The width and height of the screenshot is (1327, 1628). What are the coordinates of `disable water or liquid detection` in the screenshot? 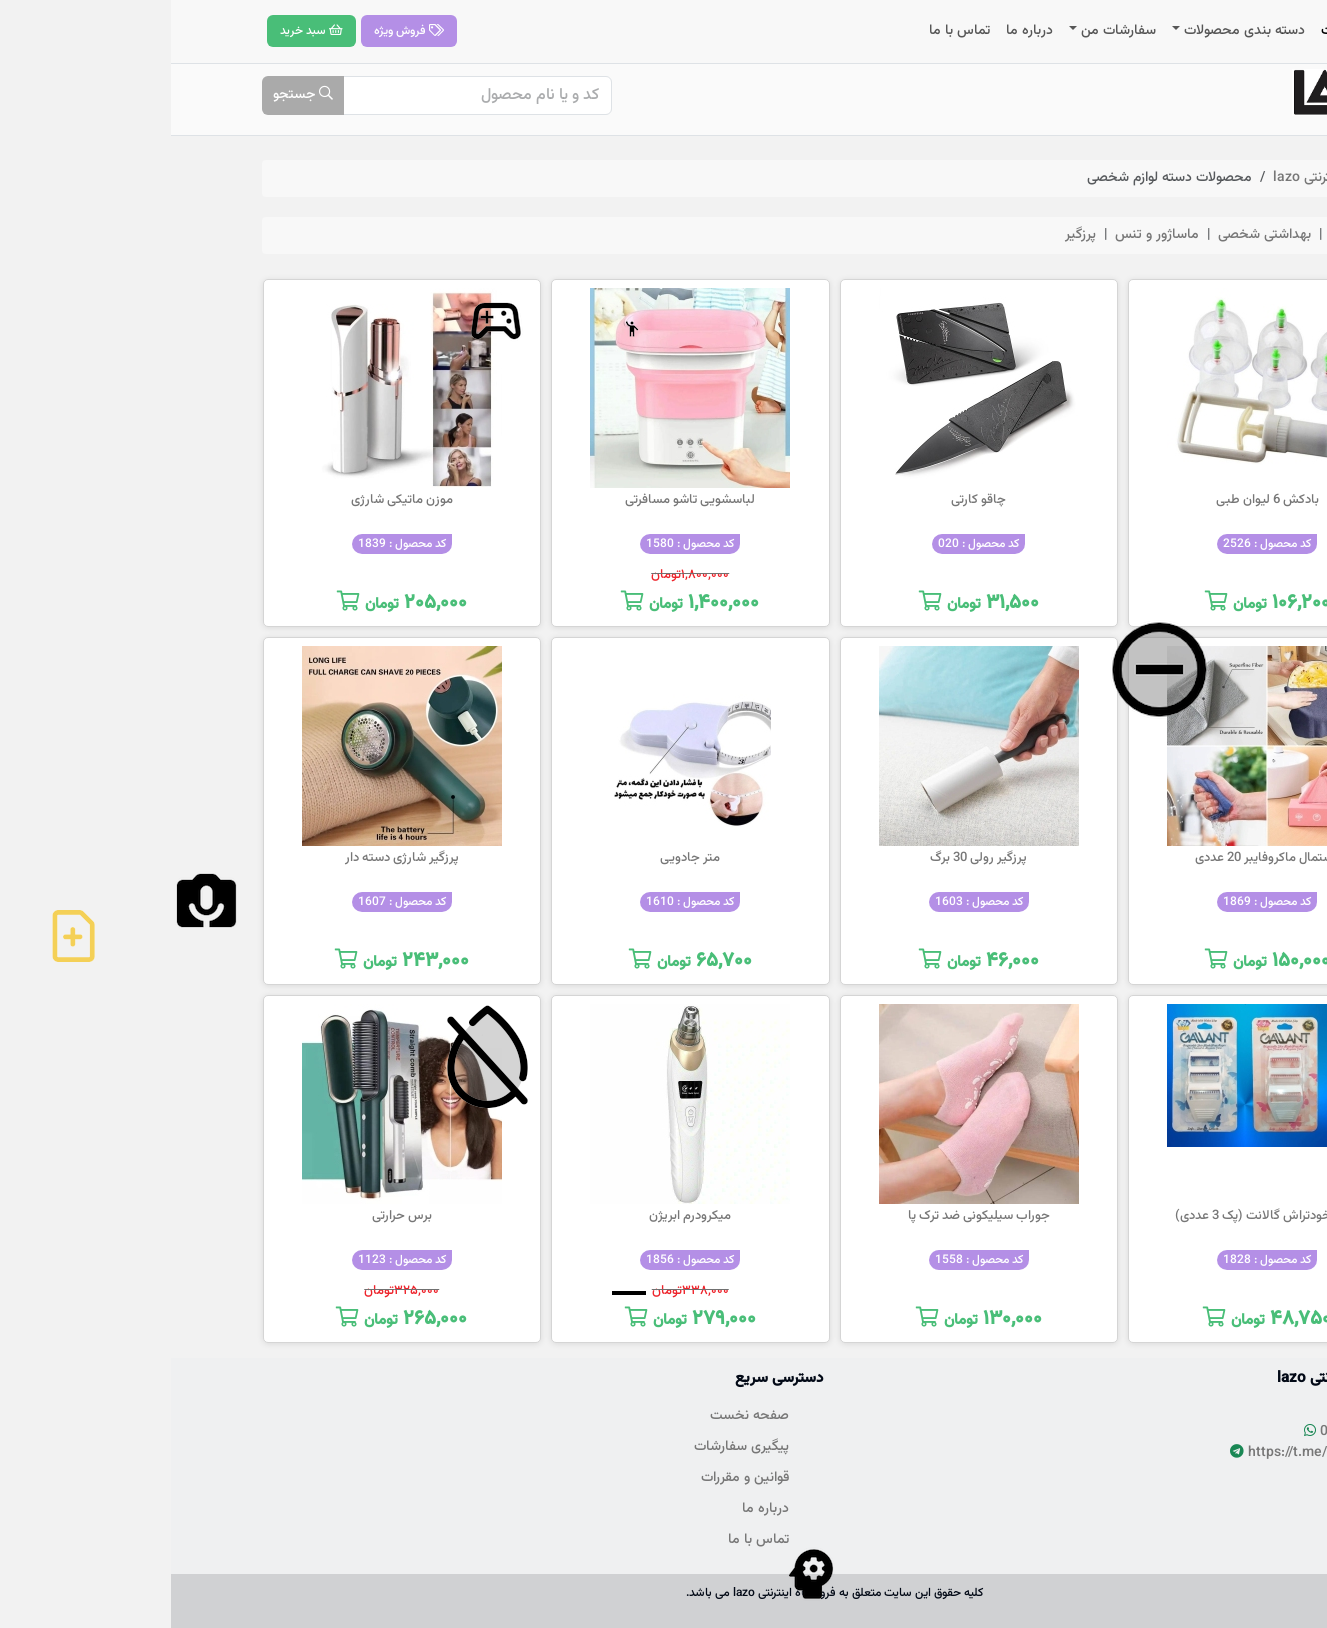 It's located at (487, 1060).